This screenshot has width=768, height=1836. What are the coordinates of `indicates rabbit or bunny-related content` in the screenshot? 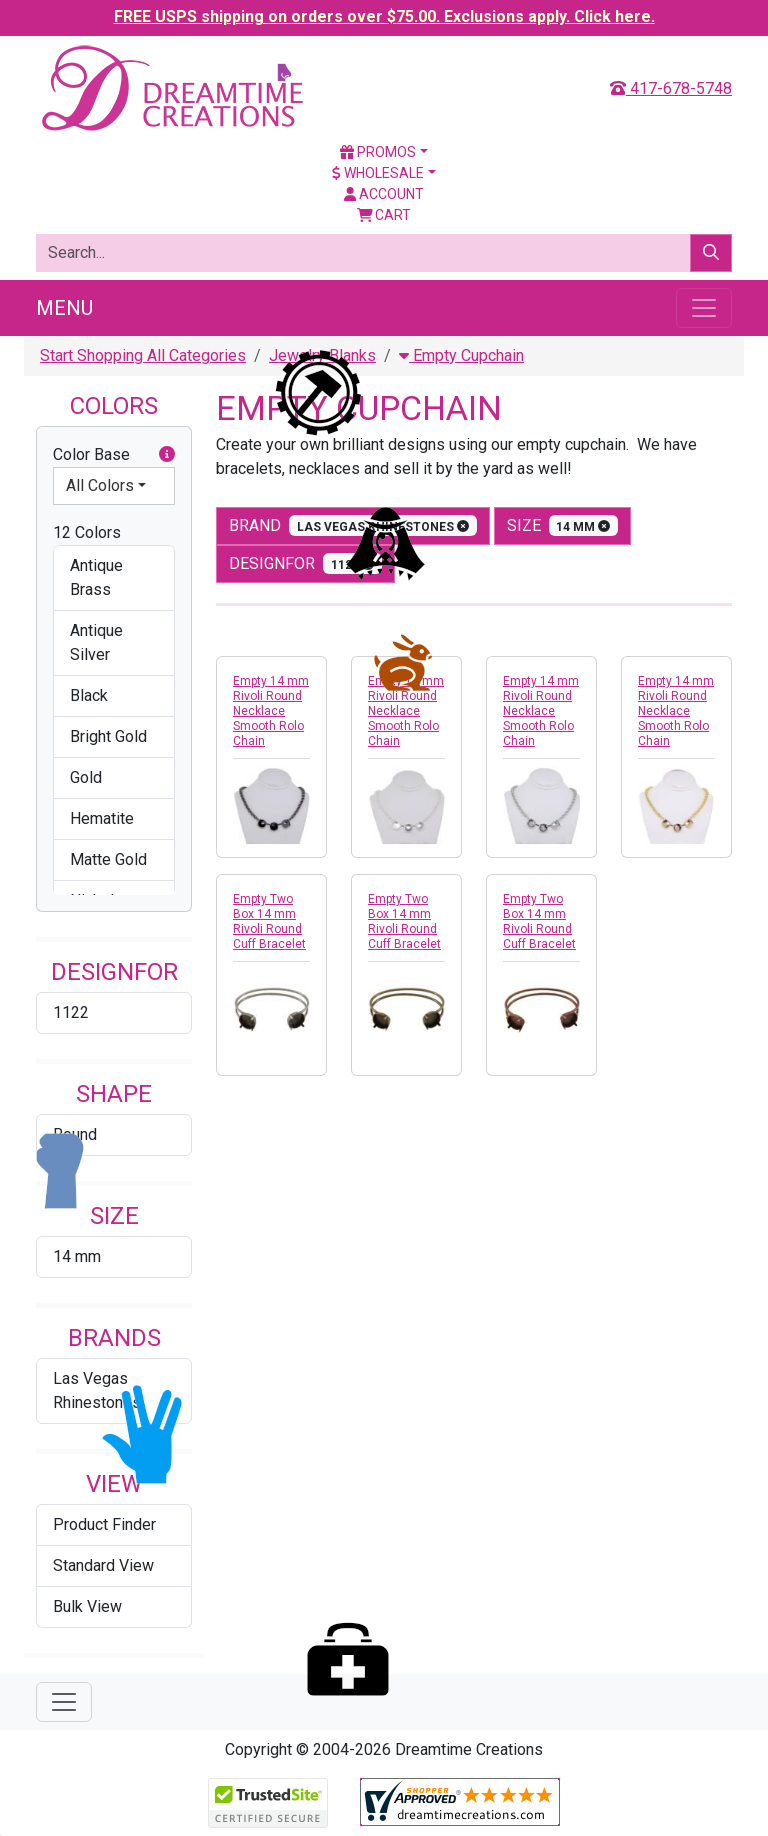 It's located at (403, 663).